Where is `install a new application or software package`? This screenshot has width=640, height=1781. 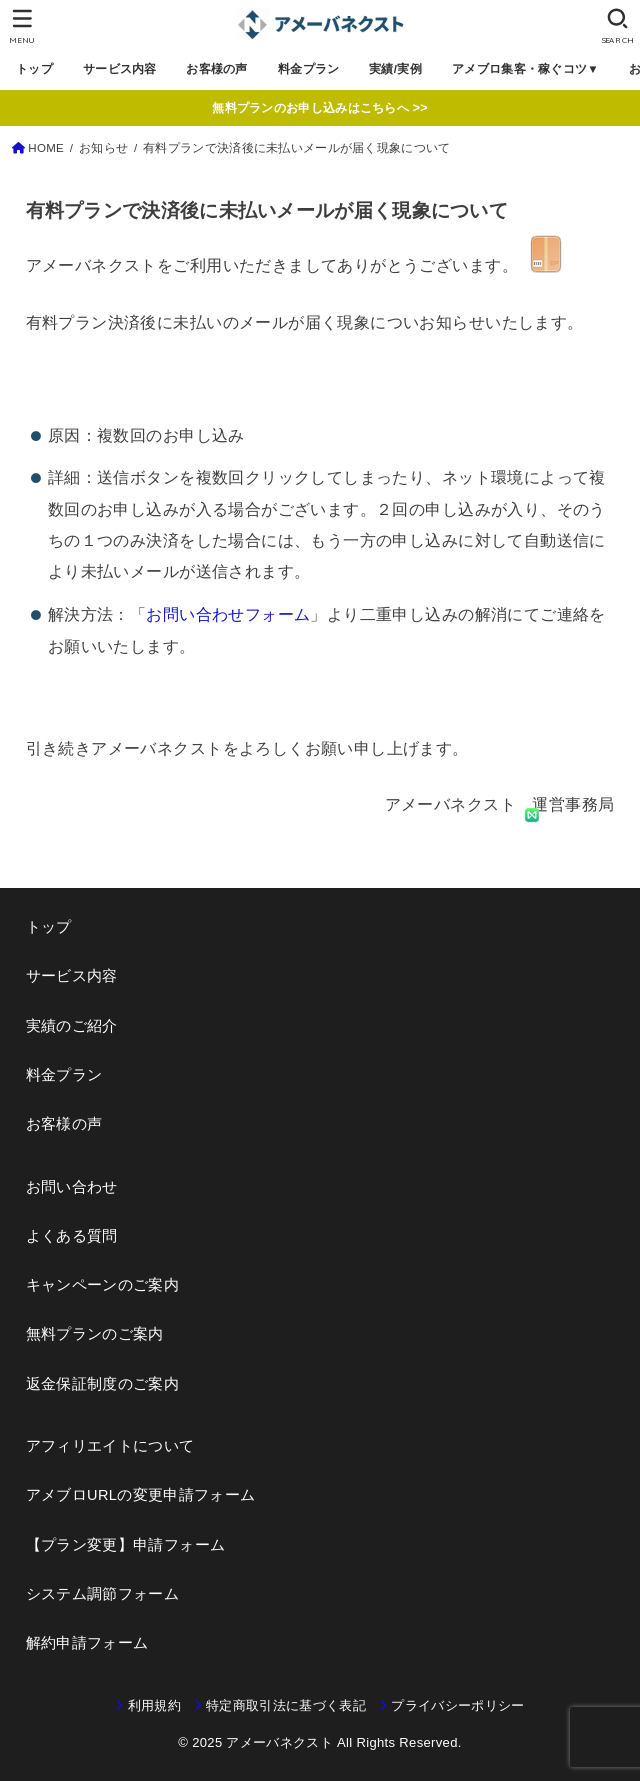 install a new application or software package is located at coordinates (546, 254).